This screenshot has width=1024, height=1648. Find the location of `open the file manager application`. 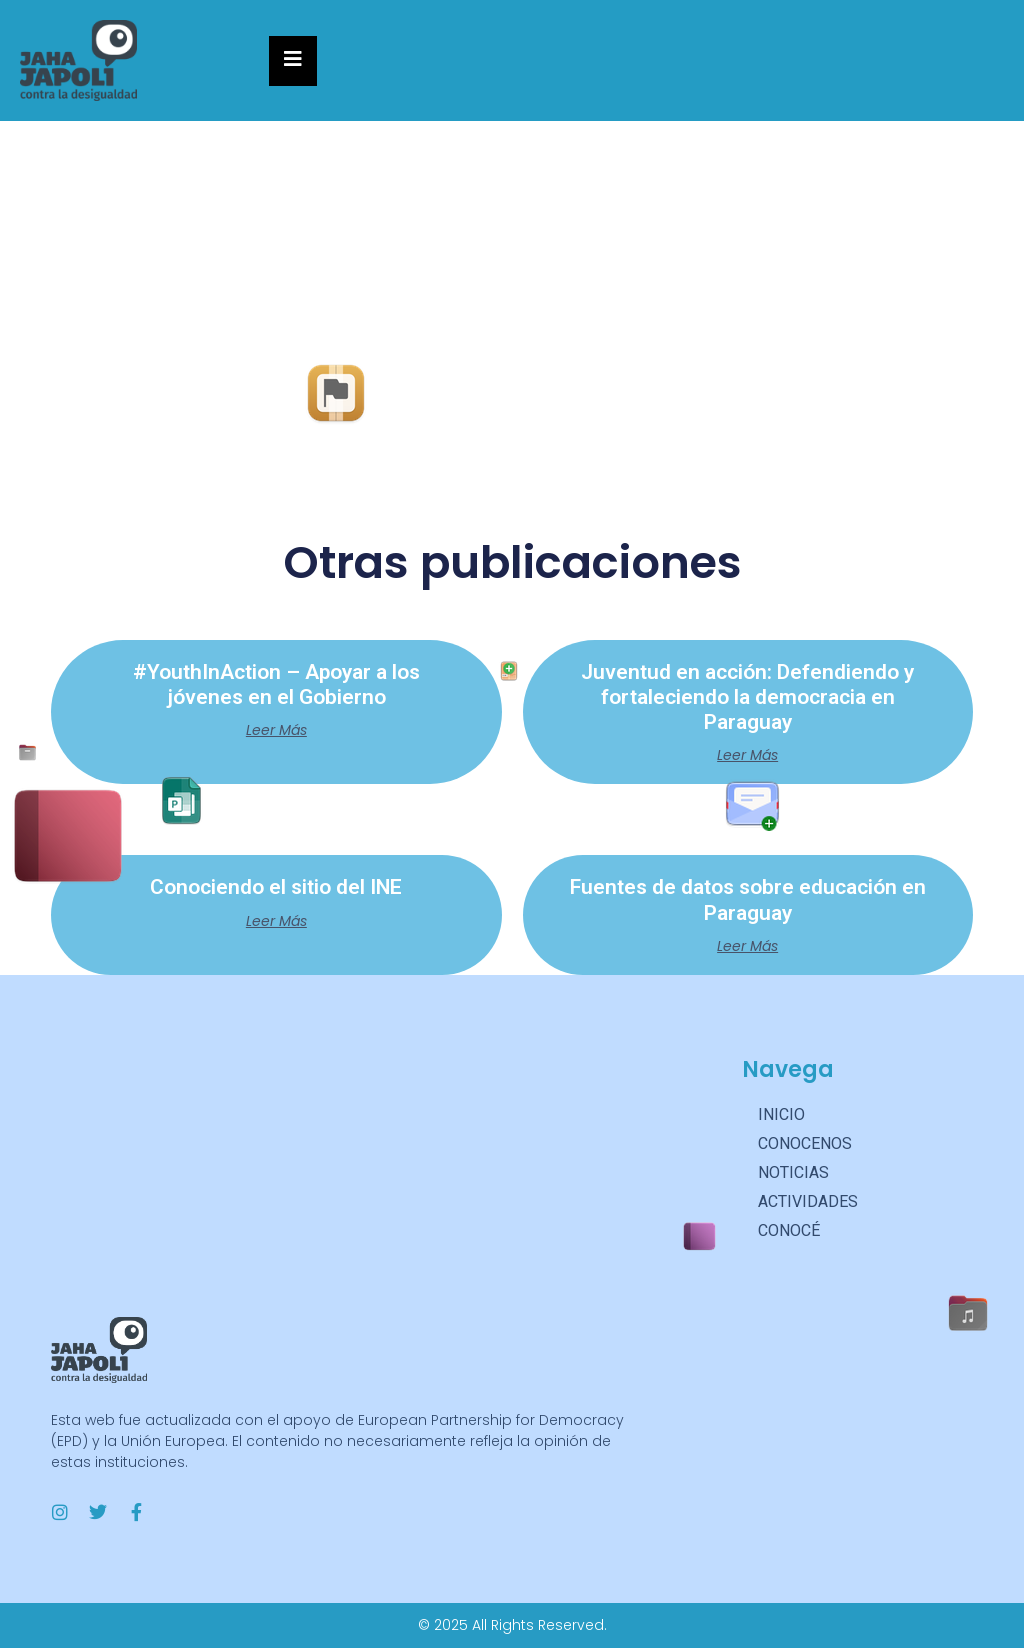

open the file manager application is located at coordinates (27, 752).